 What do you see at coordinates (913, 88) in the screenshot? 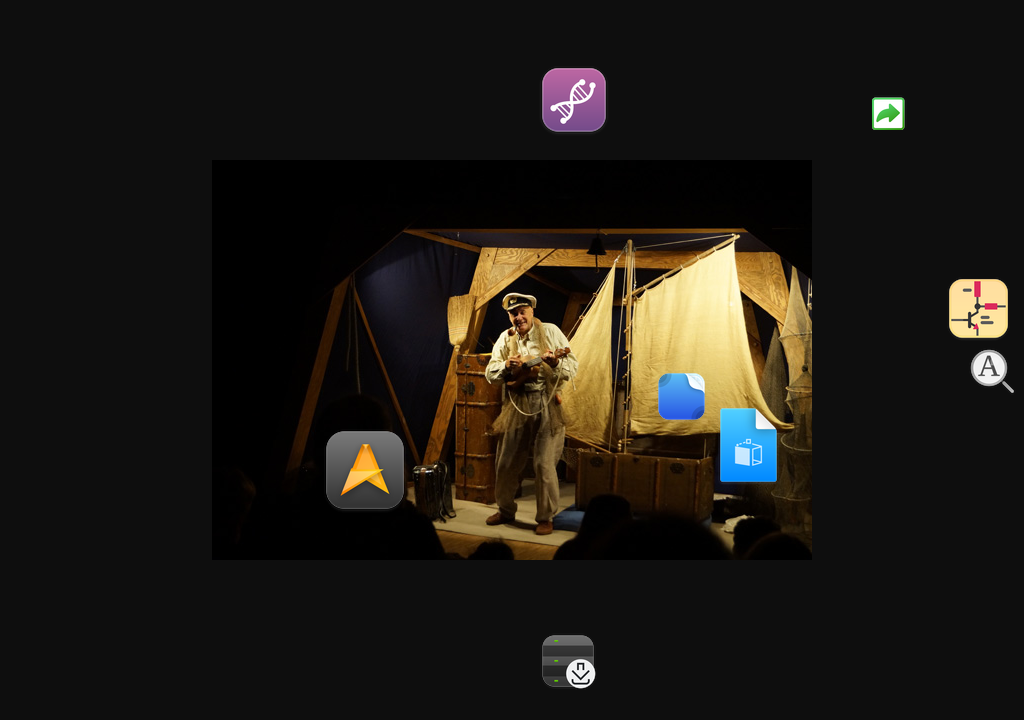
I see `indicates a shared file or folder` at bounding box center [913, 88].